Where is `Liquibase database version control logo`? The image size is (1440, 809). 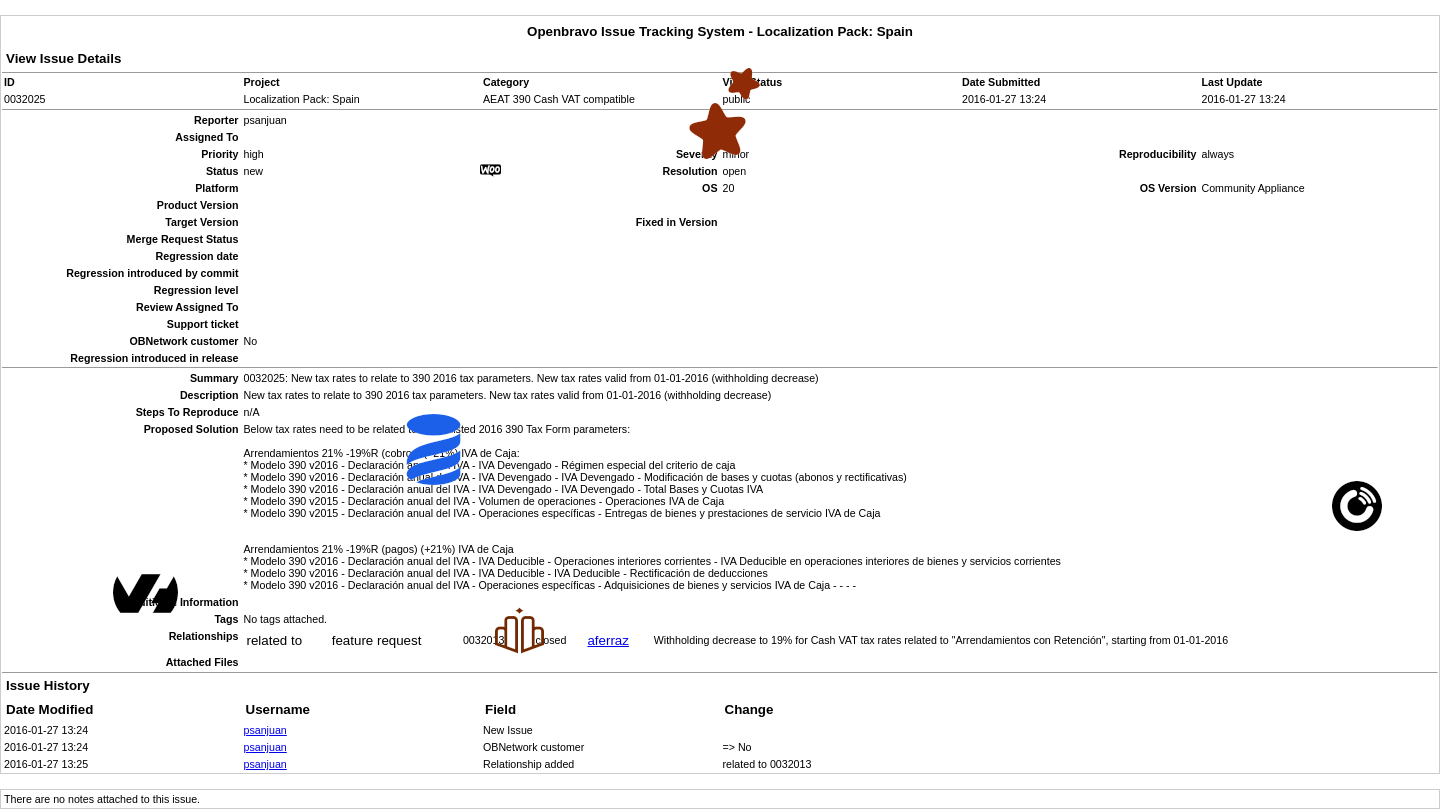 Liquibase database version control logo is located at coordinates (433, 449).